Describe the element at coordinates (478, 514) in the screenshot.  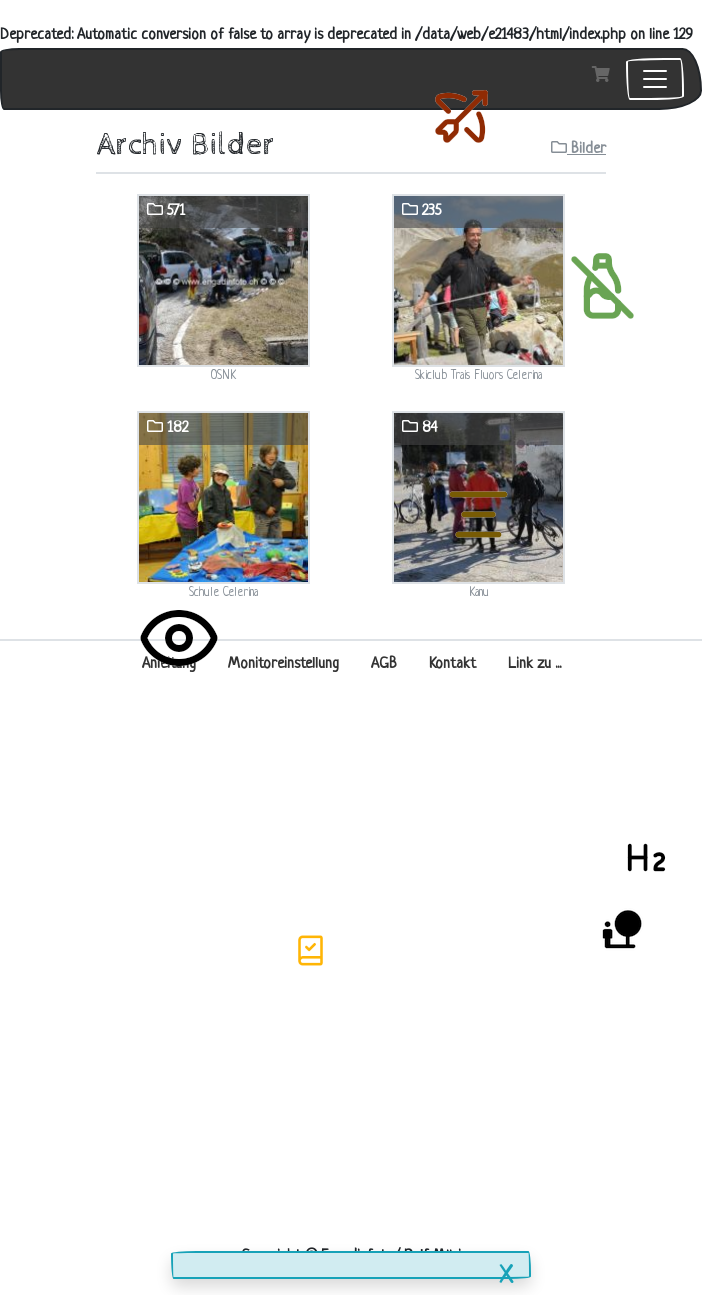
I see `center align text` at that location.